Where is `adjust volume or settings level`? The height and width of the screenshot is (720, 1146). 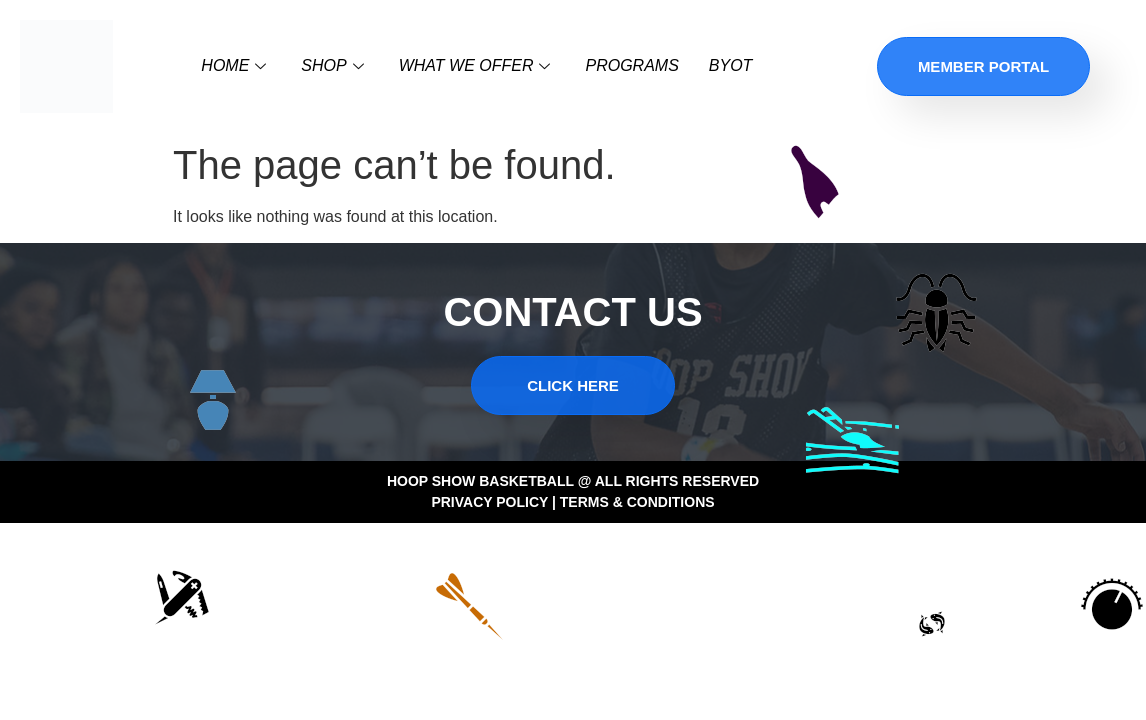
adjust volume or settings level is located at coordinates (1112, 604).